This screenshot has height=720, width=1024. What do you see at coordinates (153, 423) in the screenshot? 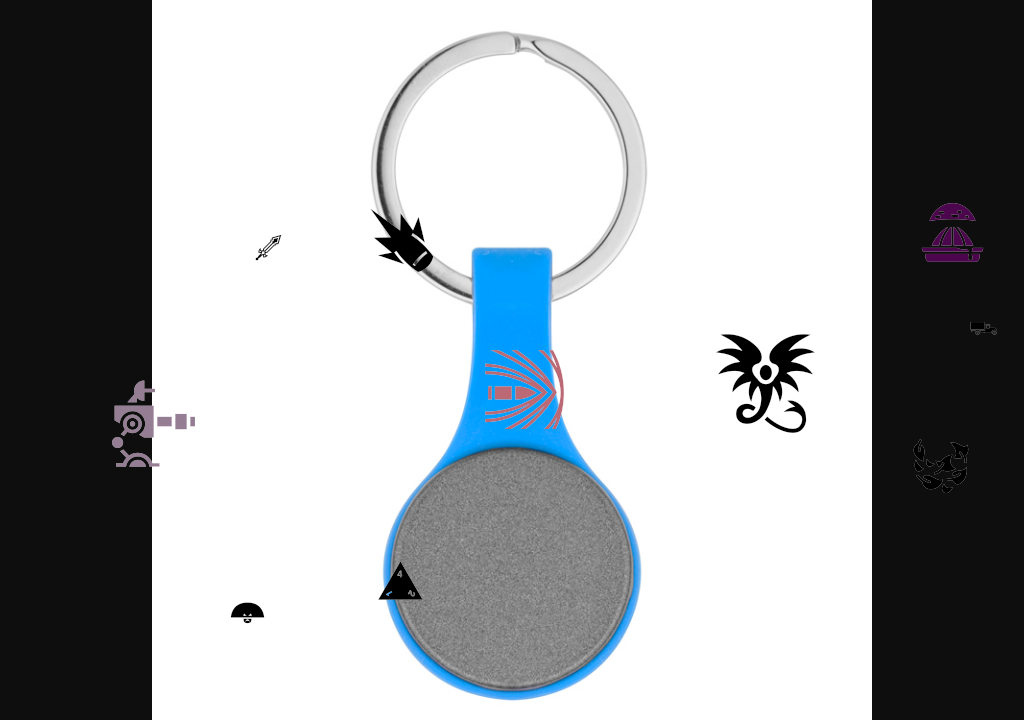
I see `select automated turret weapon` at bounding box center [153, 423].